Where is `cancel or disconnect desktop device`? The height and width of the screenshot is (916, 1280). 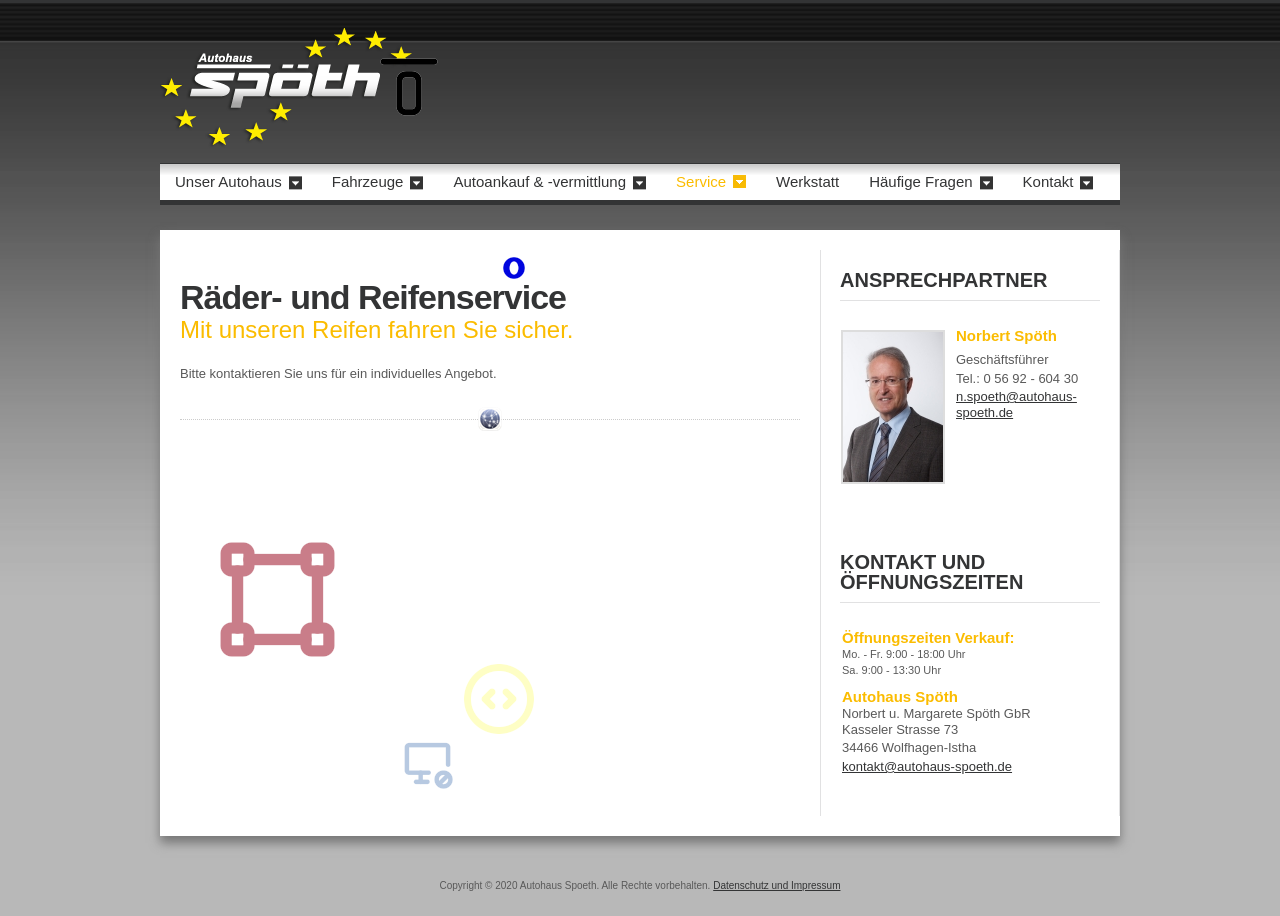
cancel or disconnect desktop device is located at coordinates (427, 763).